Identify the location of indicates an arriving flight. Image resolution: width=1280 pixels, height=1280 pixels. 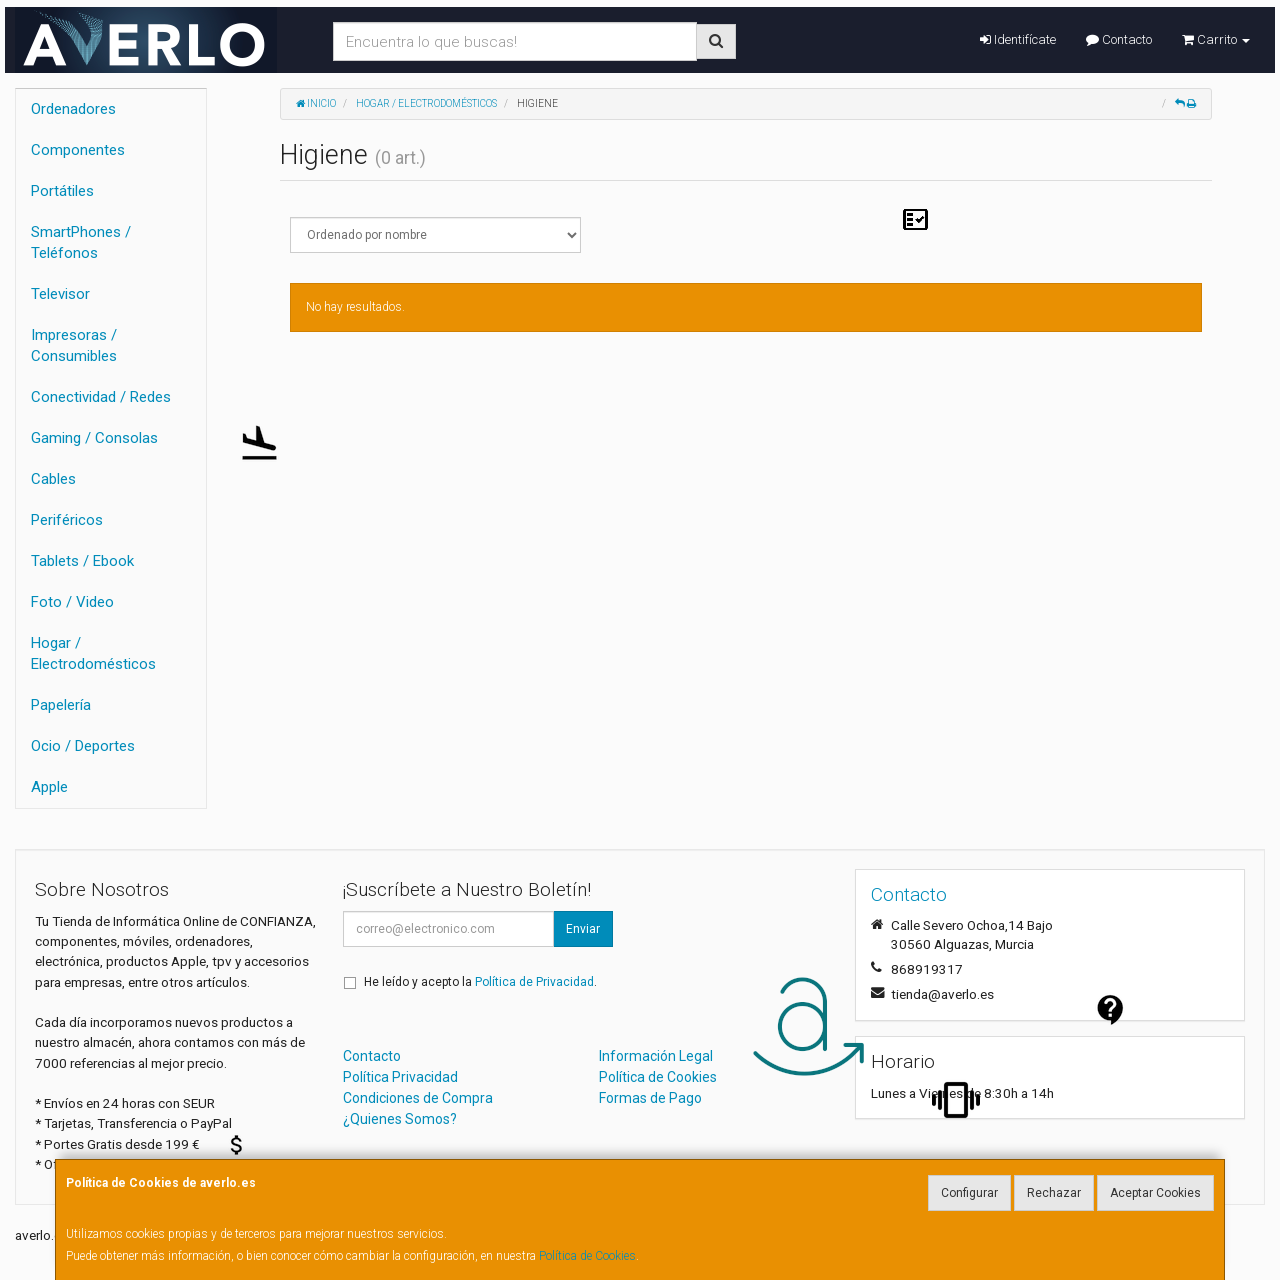
(259, 443).